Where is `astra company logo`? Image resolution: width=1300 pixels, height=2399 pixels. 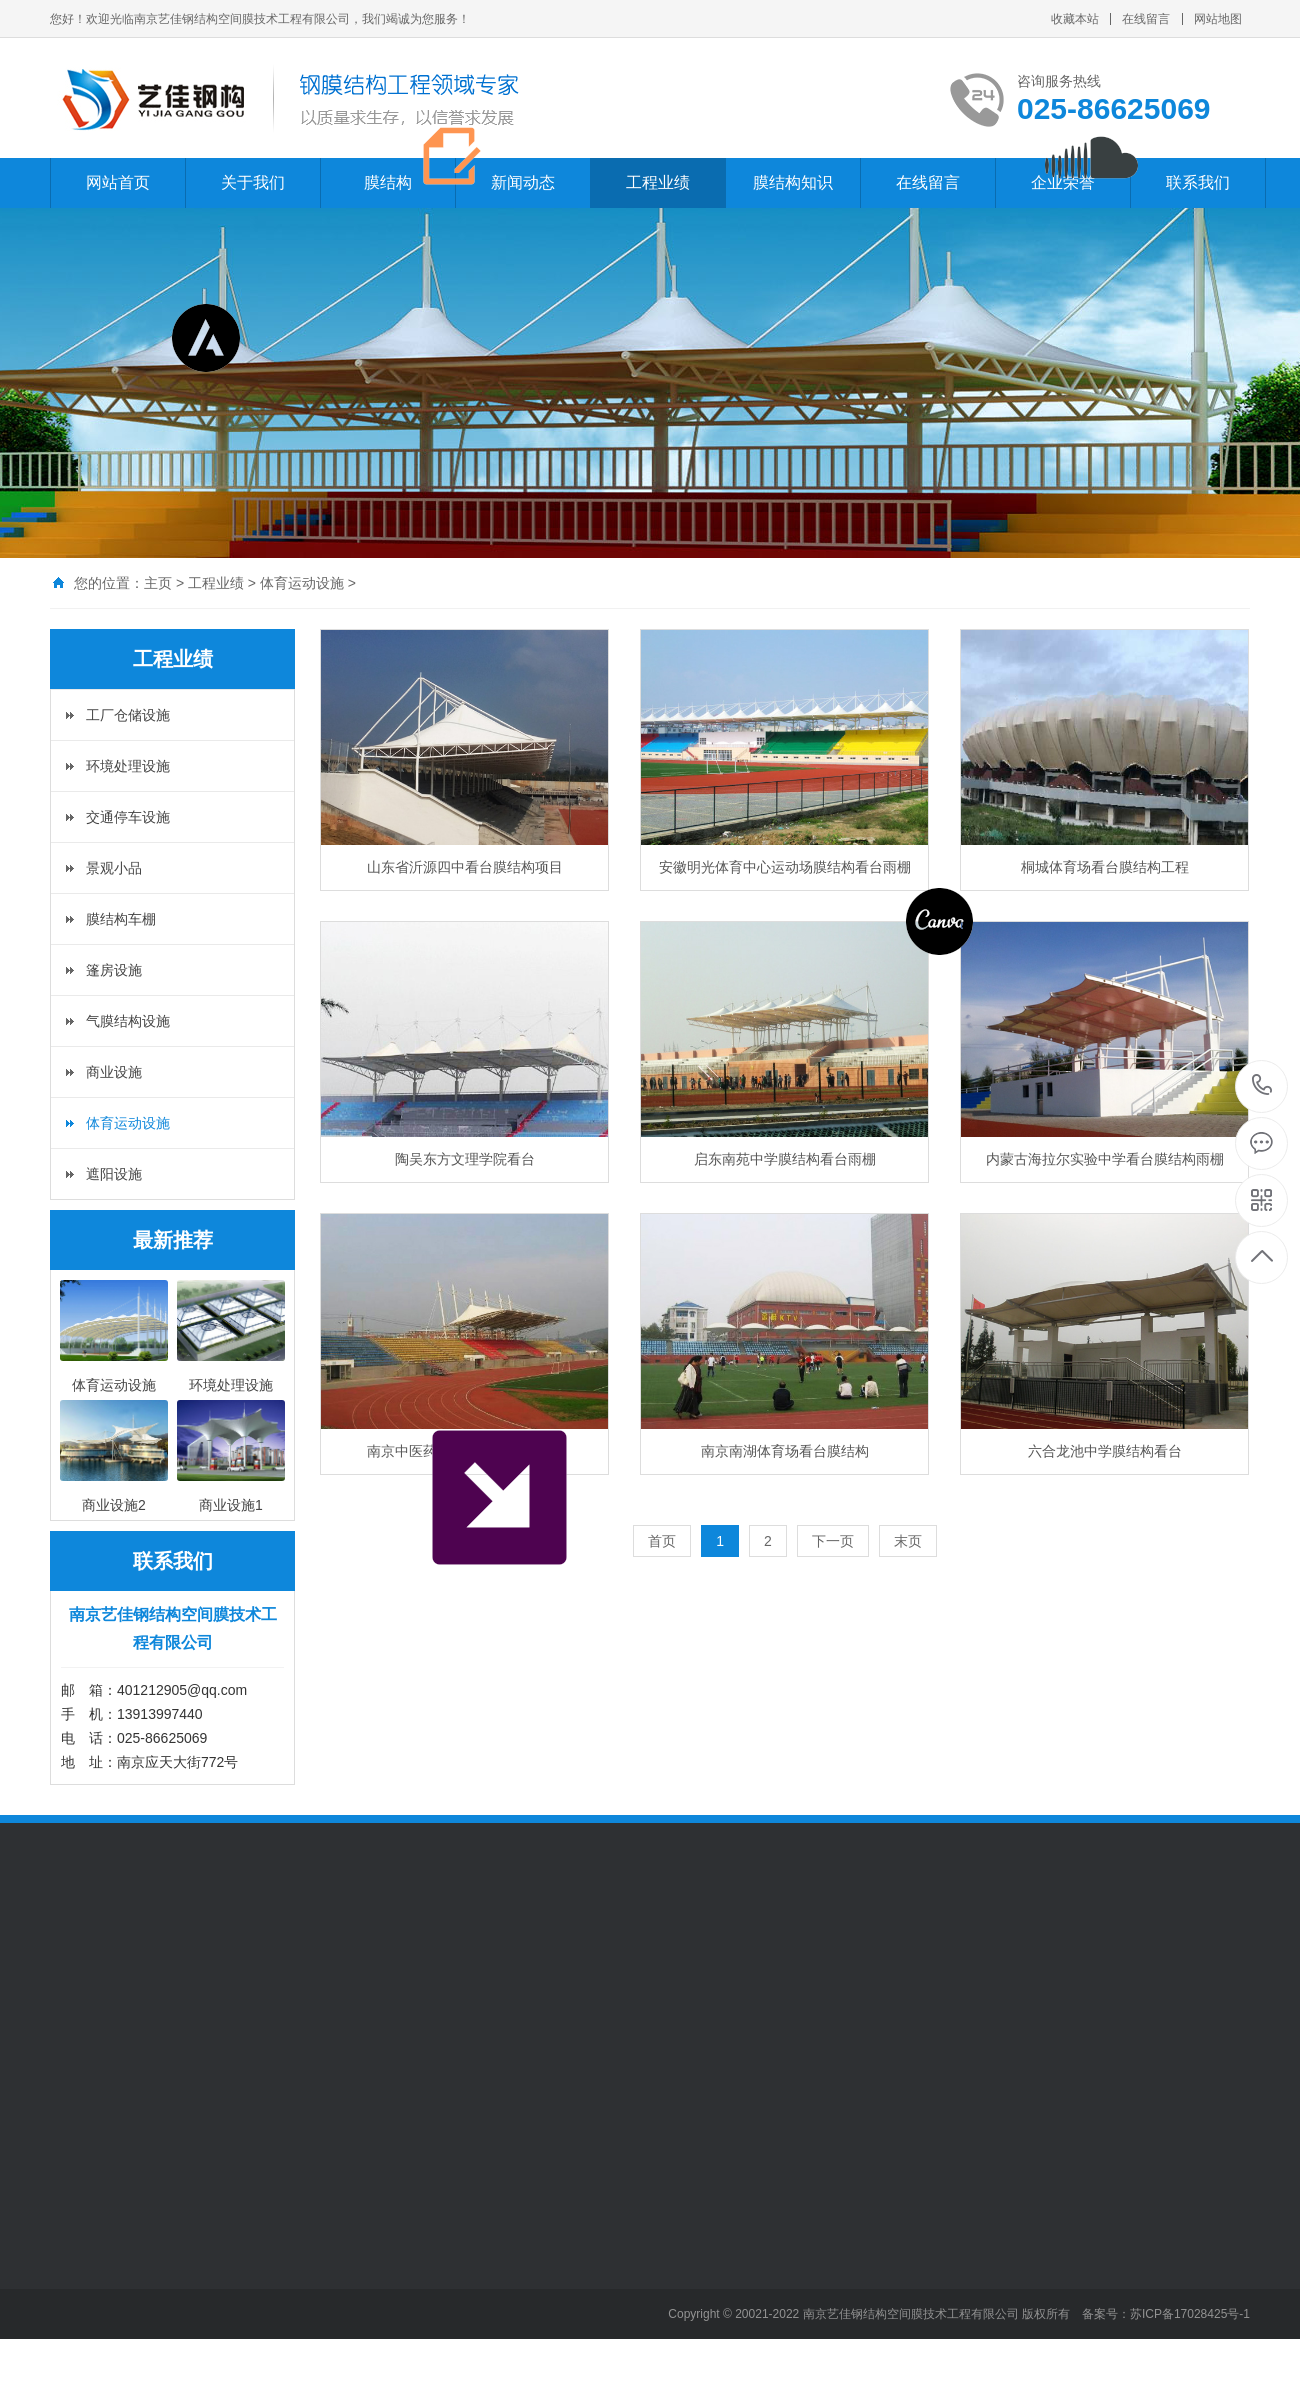
astra company logo is located at coordinates (206, 338).